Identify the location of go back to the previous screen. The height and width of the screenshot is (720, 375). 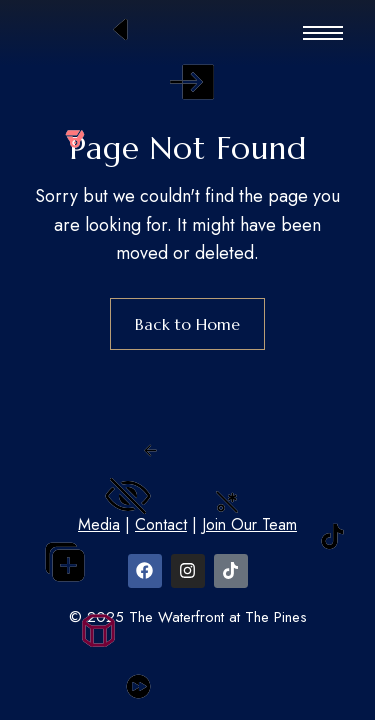
(150, 450).